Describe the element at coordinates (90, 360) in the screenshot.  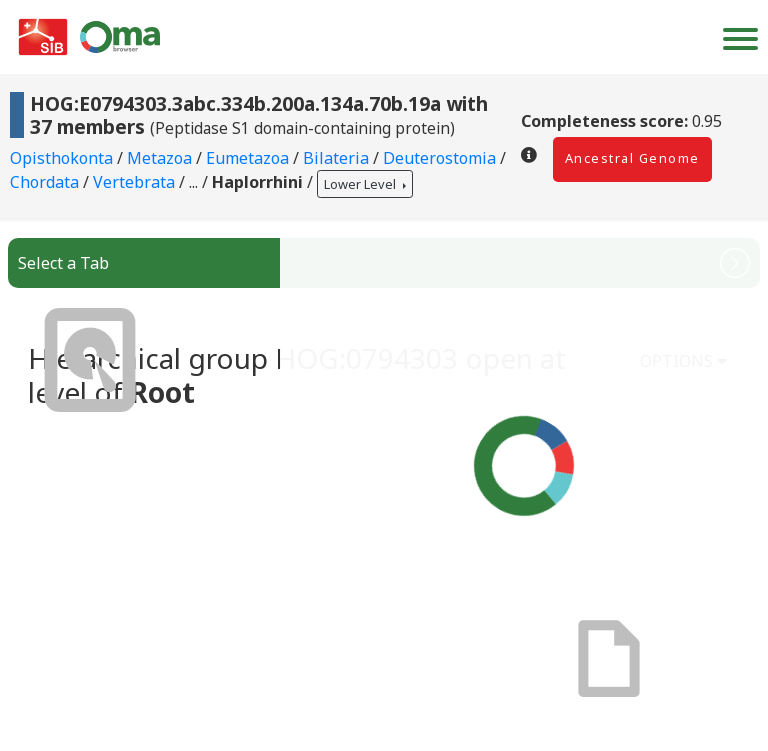
I see `access hard drive storage` at that location.